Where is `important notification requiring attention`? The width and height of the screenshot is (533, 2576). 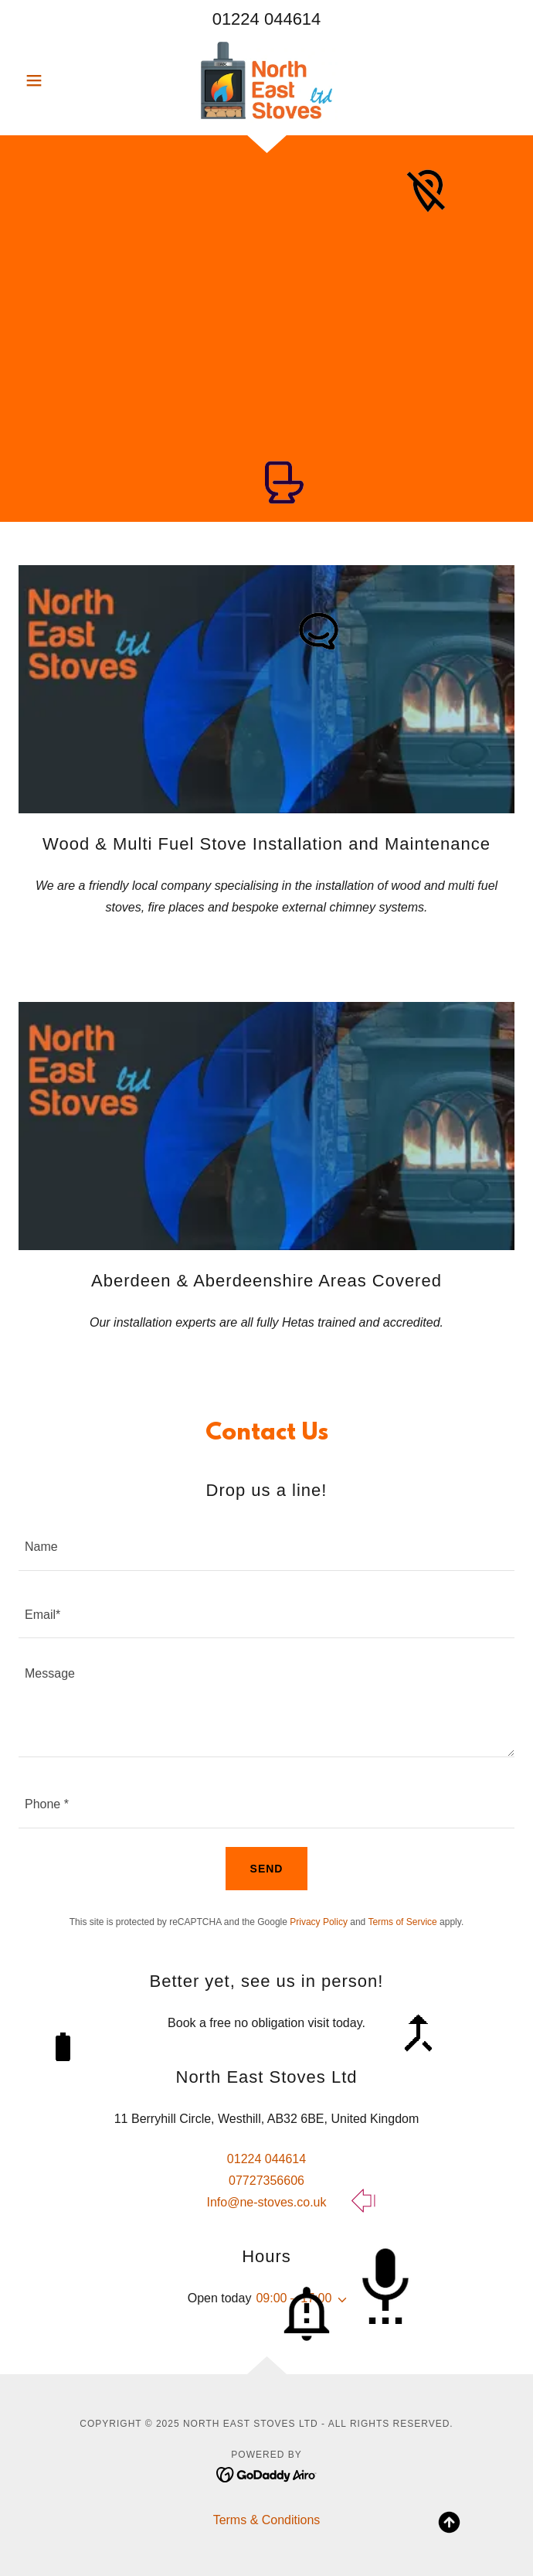 important notification requiring attention is located at coordinates (307, 2313).